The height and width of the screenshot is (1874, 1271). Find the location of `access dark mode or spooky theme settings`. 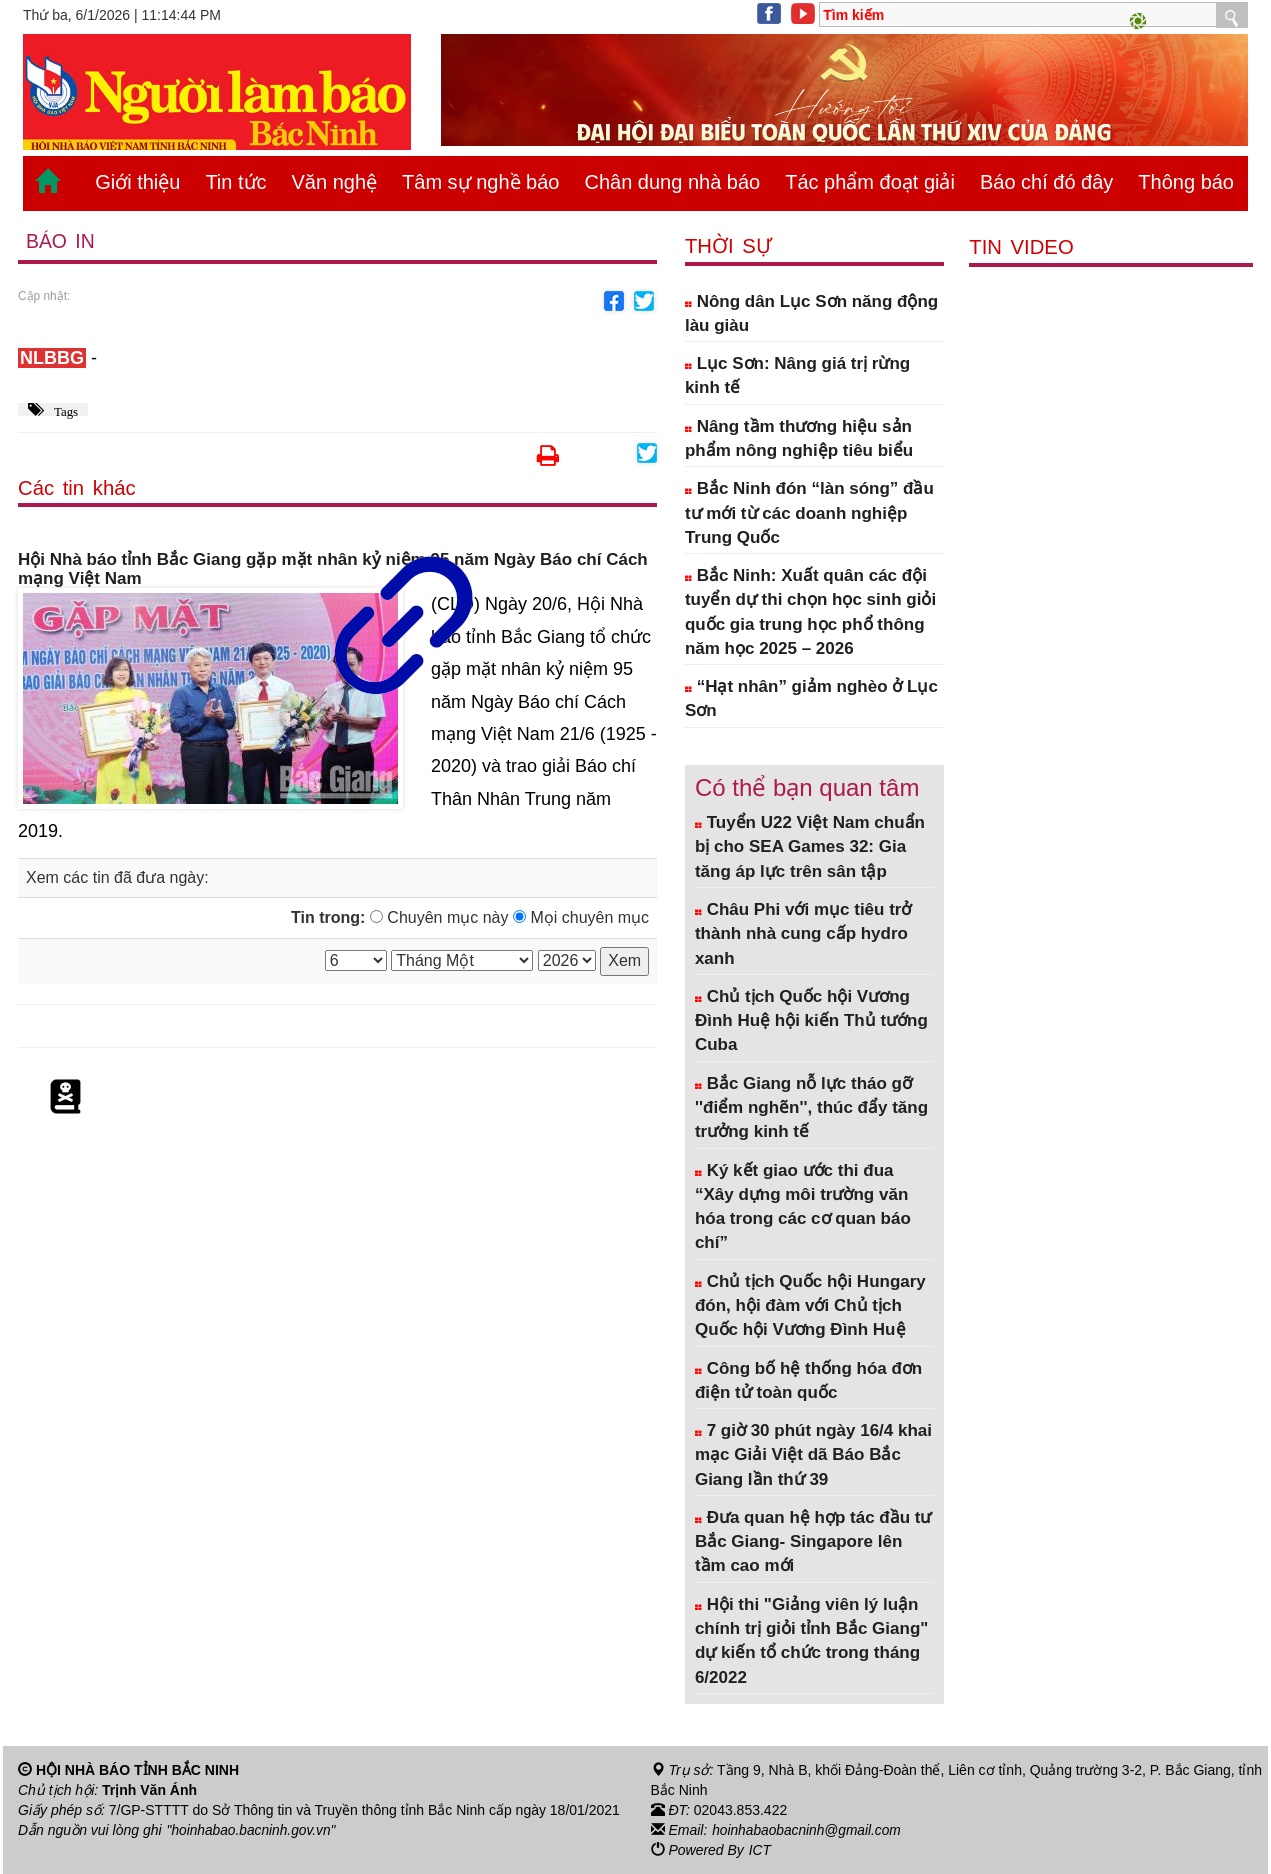

access dark mode or spooky theme settings is located at coordinates (65, 1096).